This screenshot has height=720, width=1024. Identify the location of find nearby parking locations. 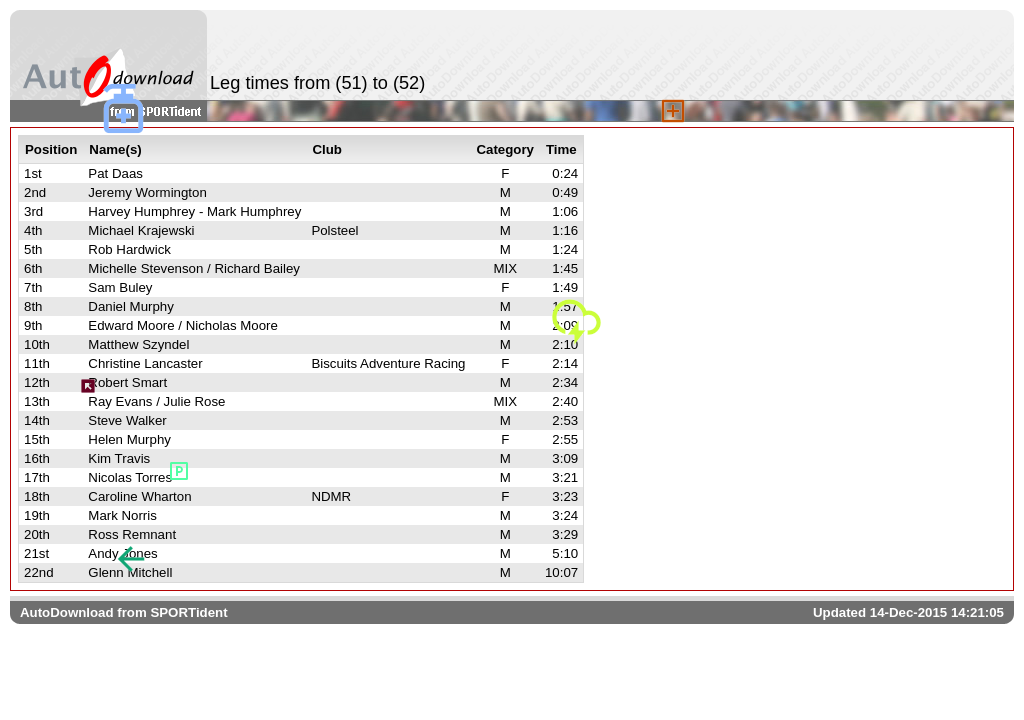
(179, 471).